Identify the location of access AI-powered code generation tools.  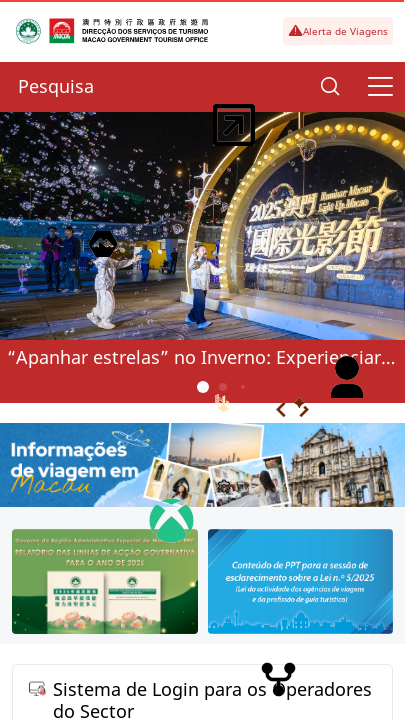
(292, 409).